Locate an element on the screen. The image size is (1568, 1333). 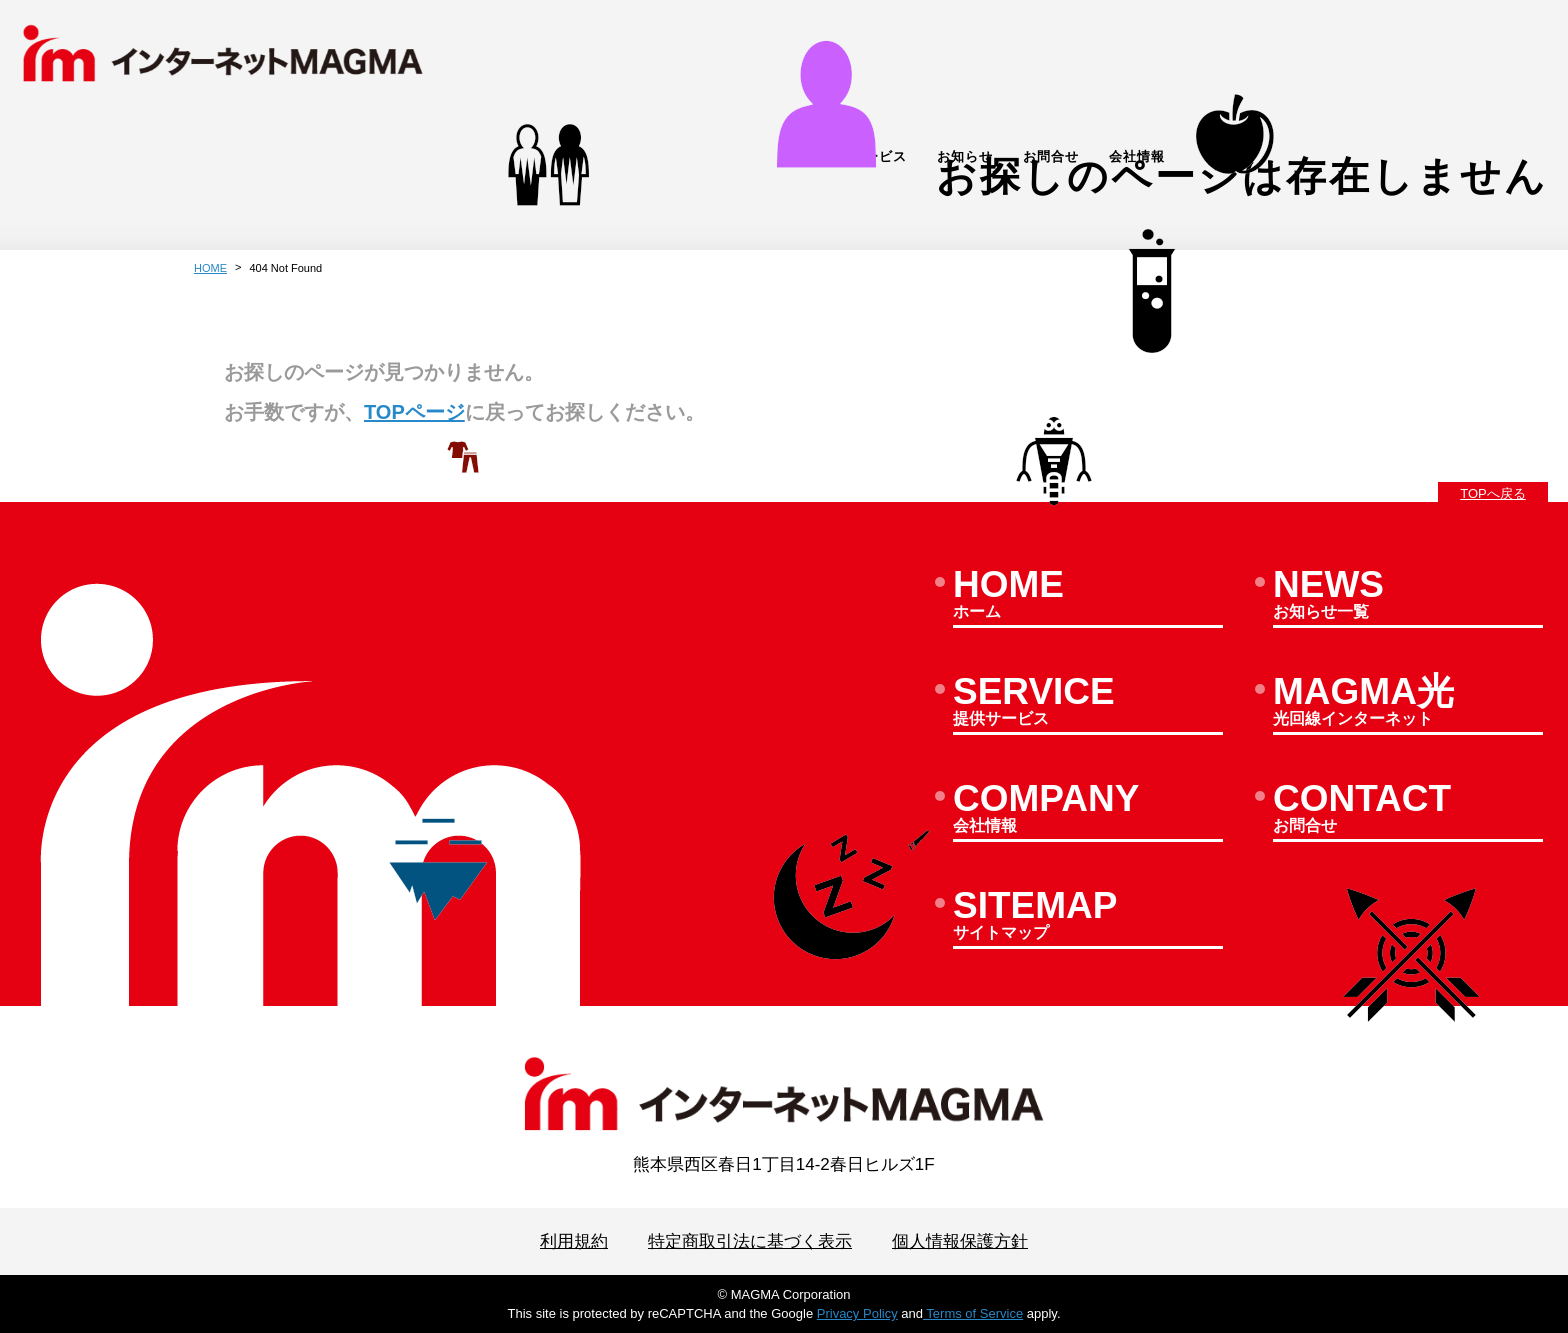
browse clothing items or wardrobe is located at coordinates (463, 457).